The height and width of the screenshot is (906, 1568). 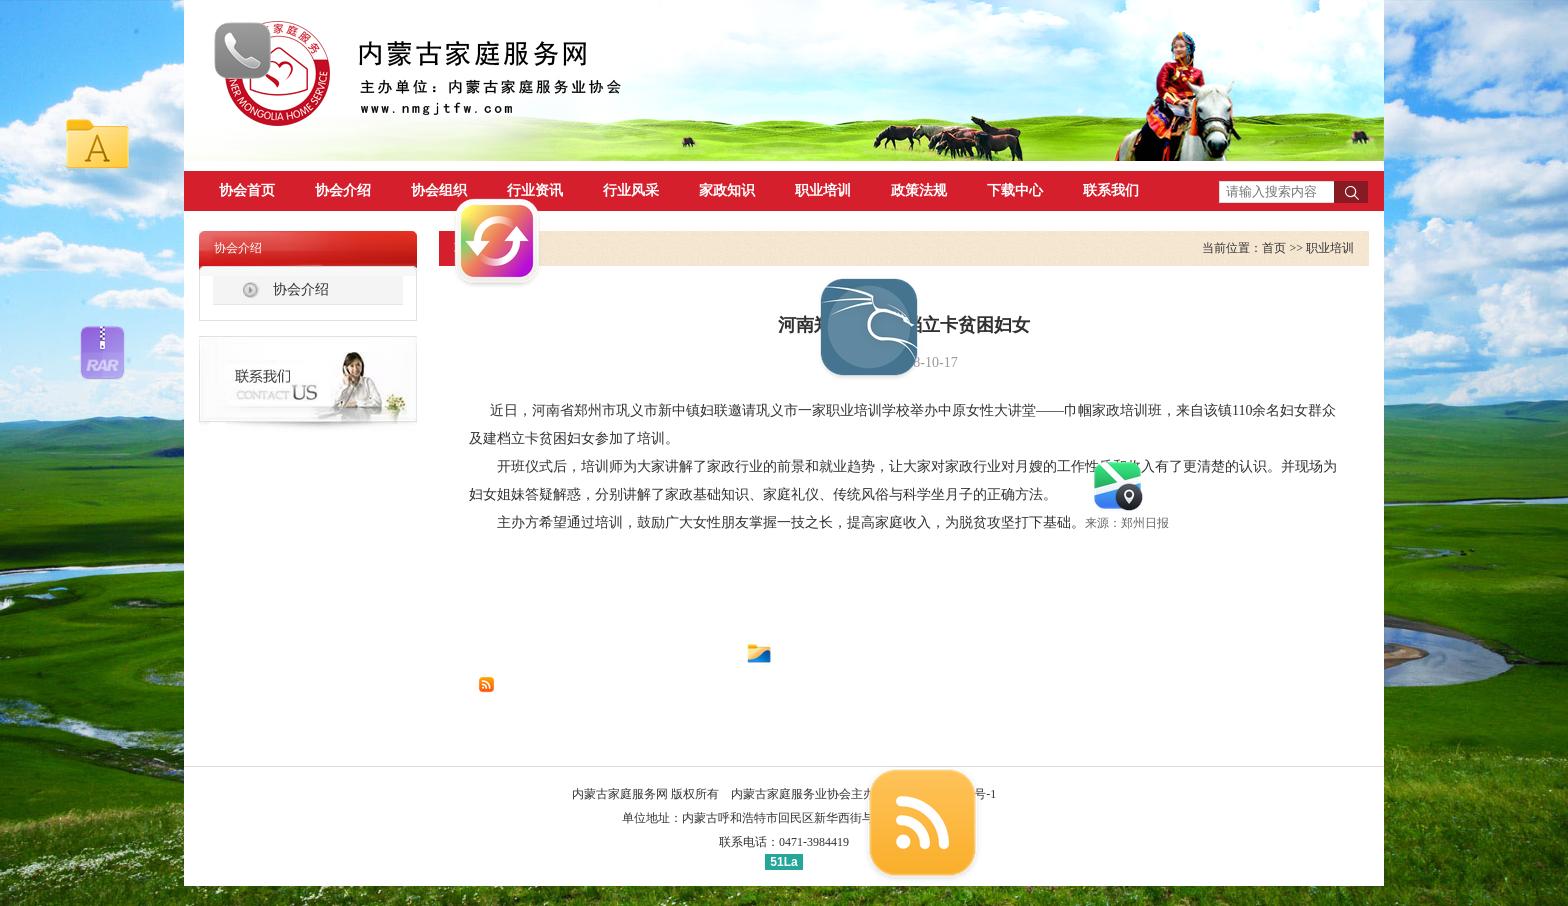 What do you see at coordinates (497, 241) in the screenshot?
I see `open switcheroo image converter app` at bounding box center [497, 241].